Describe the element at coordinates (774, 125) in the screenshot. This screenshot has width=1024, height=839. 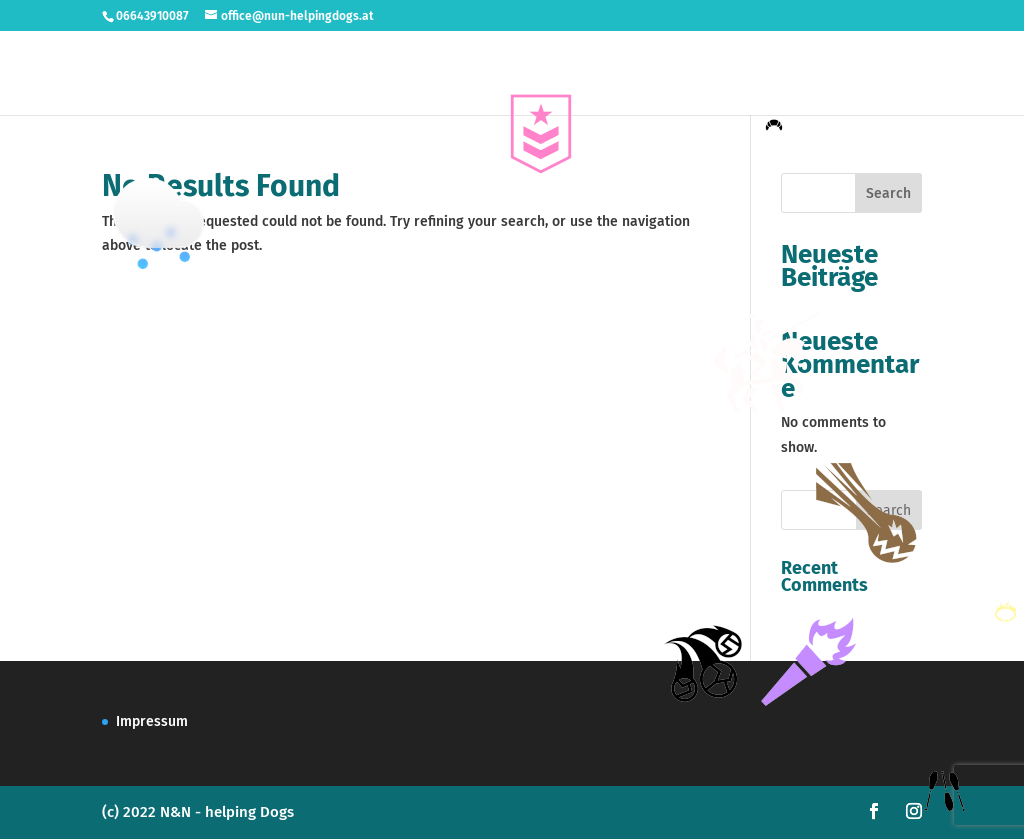
I see `browse bakery or pastry items` at that location.